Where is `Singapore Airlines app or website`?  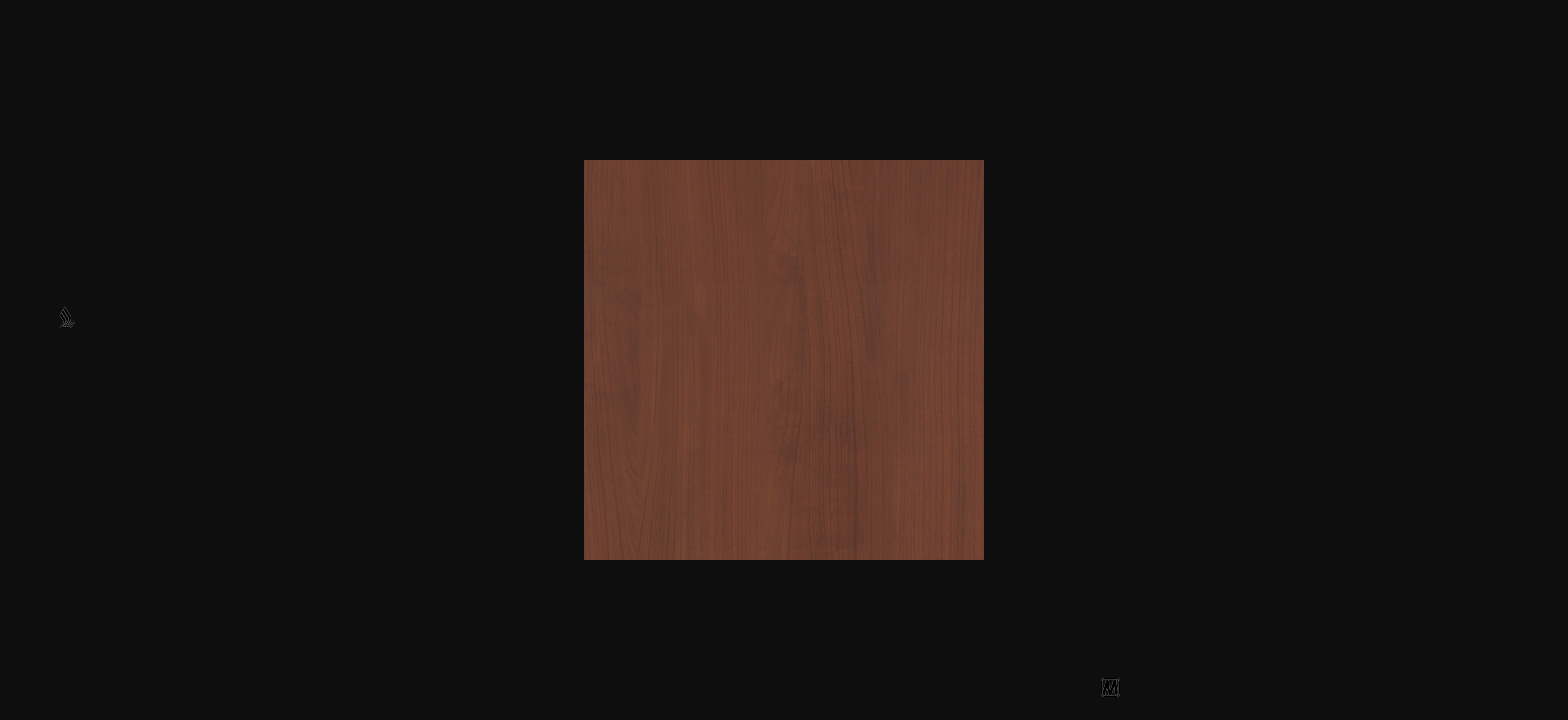
Singapore Airlines app or website is located at coordinates (67, 317).